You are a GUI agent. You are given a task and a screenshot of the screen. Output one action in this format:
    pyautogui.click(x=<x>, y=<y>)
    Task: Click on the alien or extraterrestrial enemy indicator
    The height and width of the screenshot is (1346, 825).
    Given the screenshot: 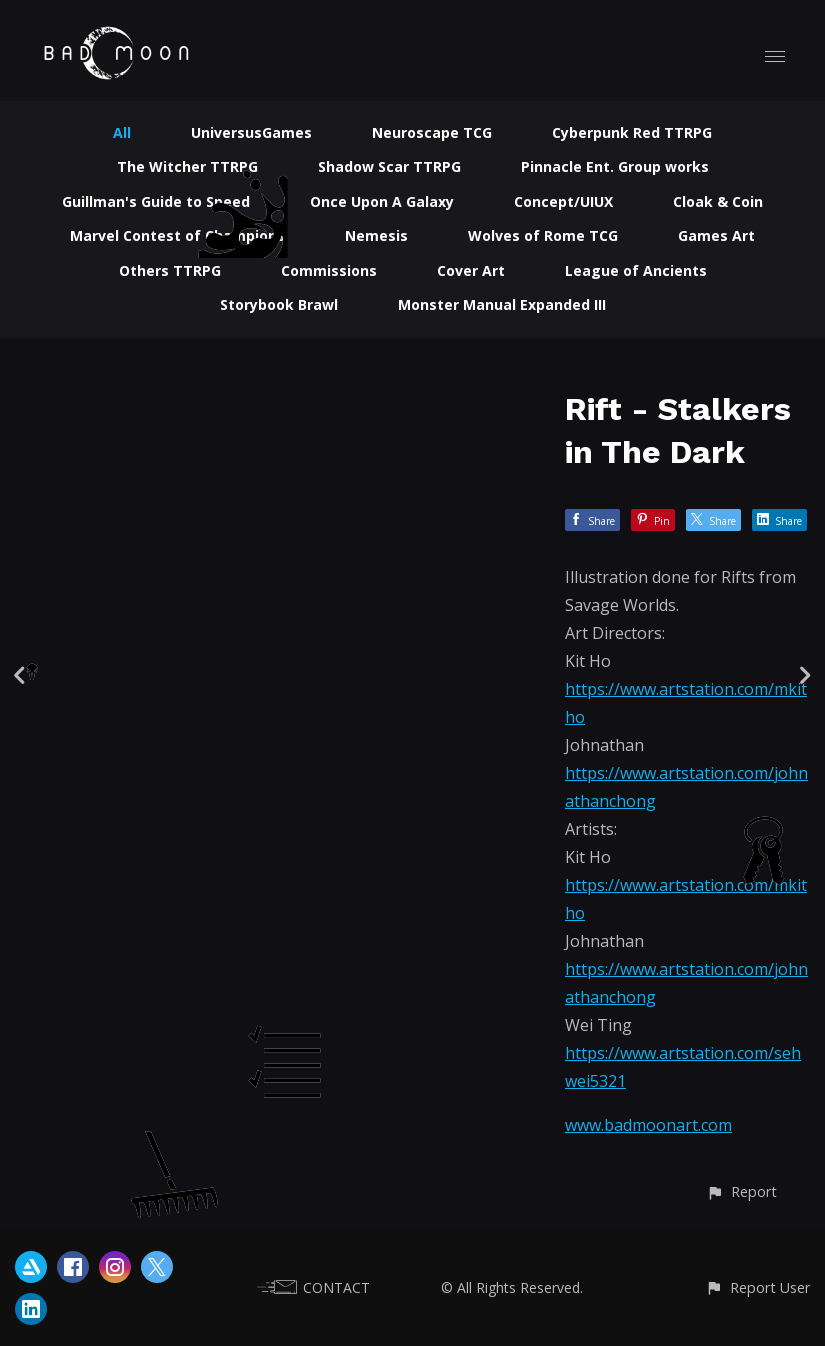 What is the action you would take?
    pyautogui.click(x=32, y=672)
    